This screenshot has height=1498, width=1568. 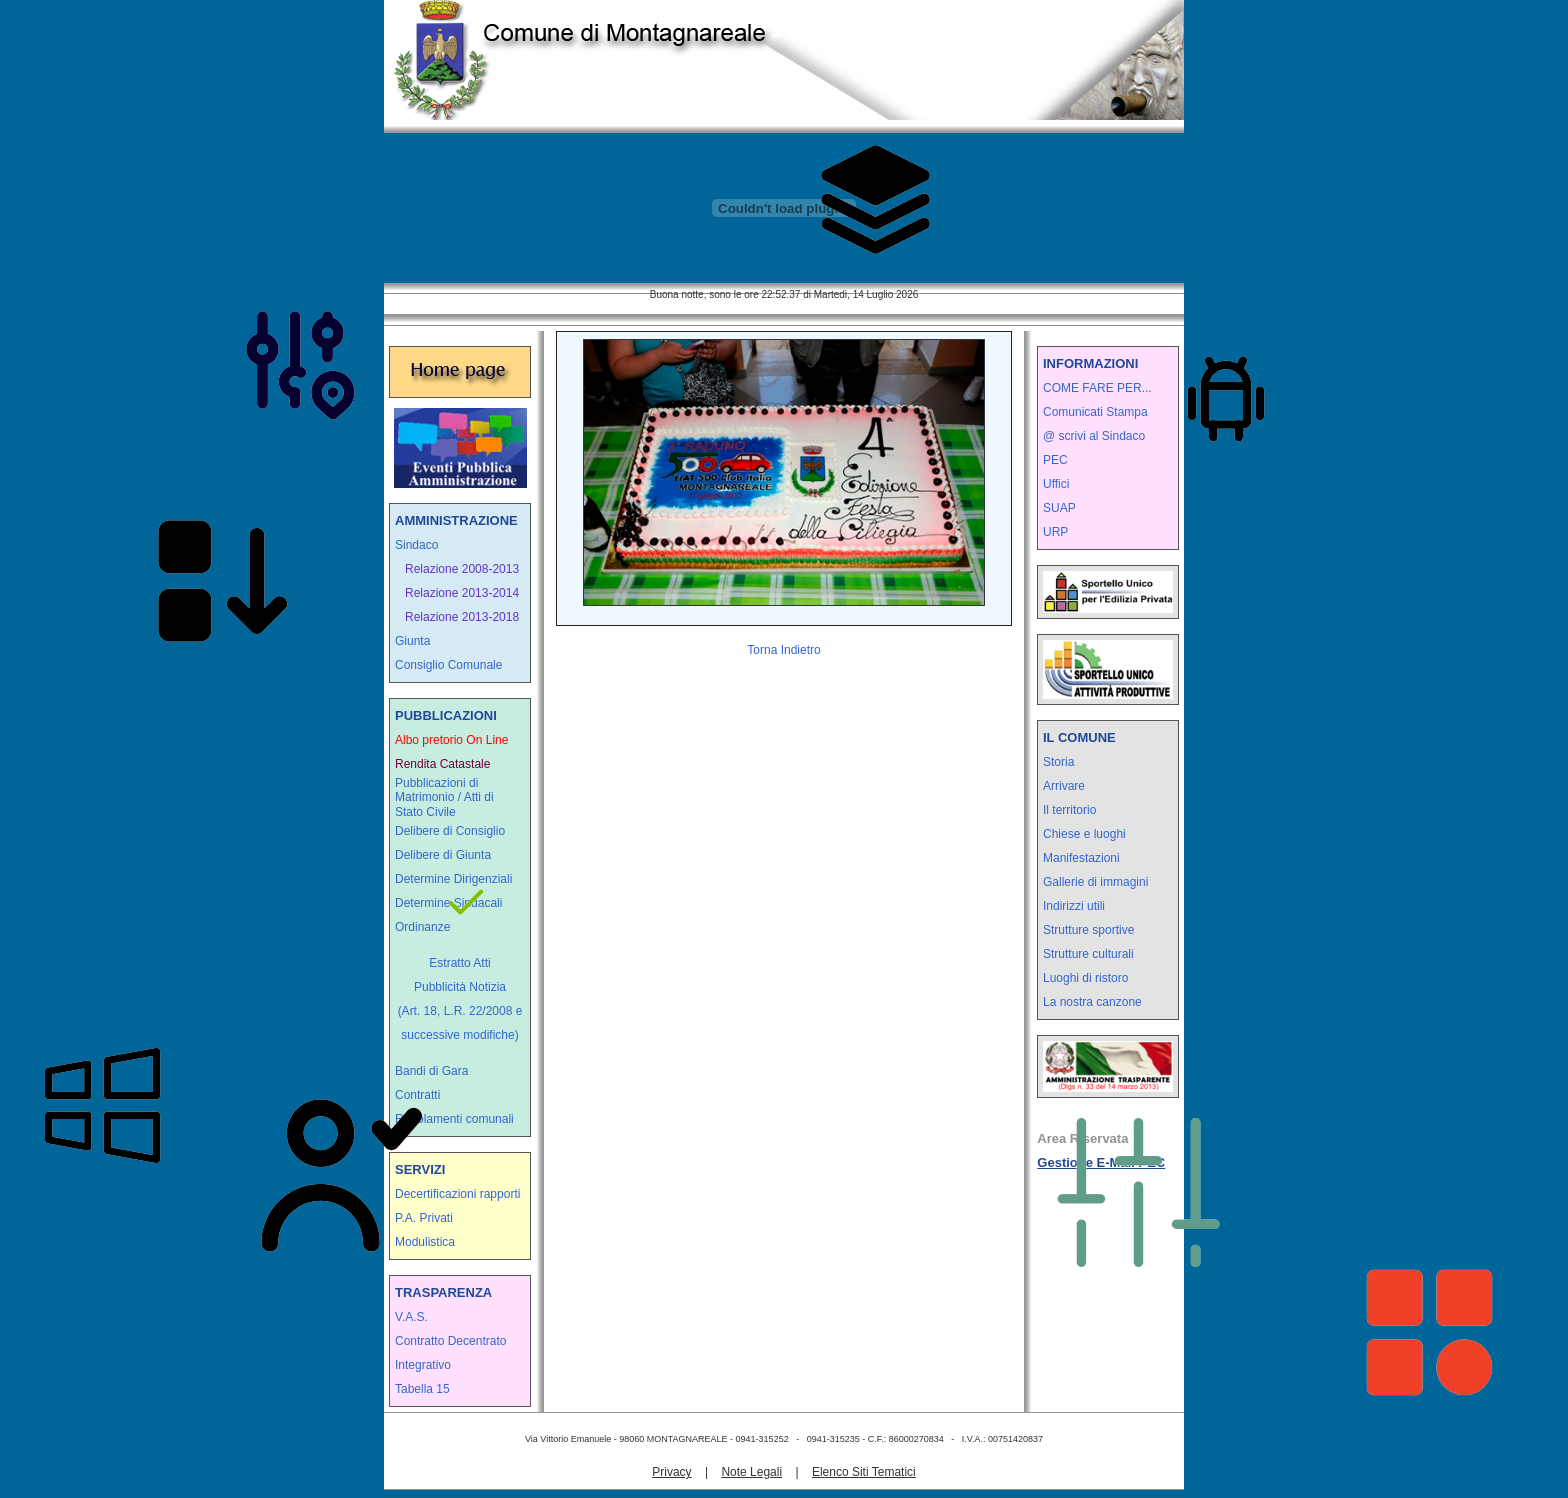 What do you see at coordinates (466, 901) in the screenshot?
I see `confirm or submit an action` at bounding box center [466, 901].